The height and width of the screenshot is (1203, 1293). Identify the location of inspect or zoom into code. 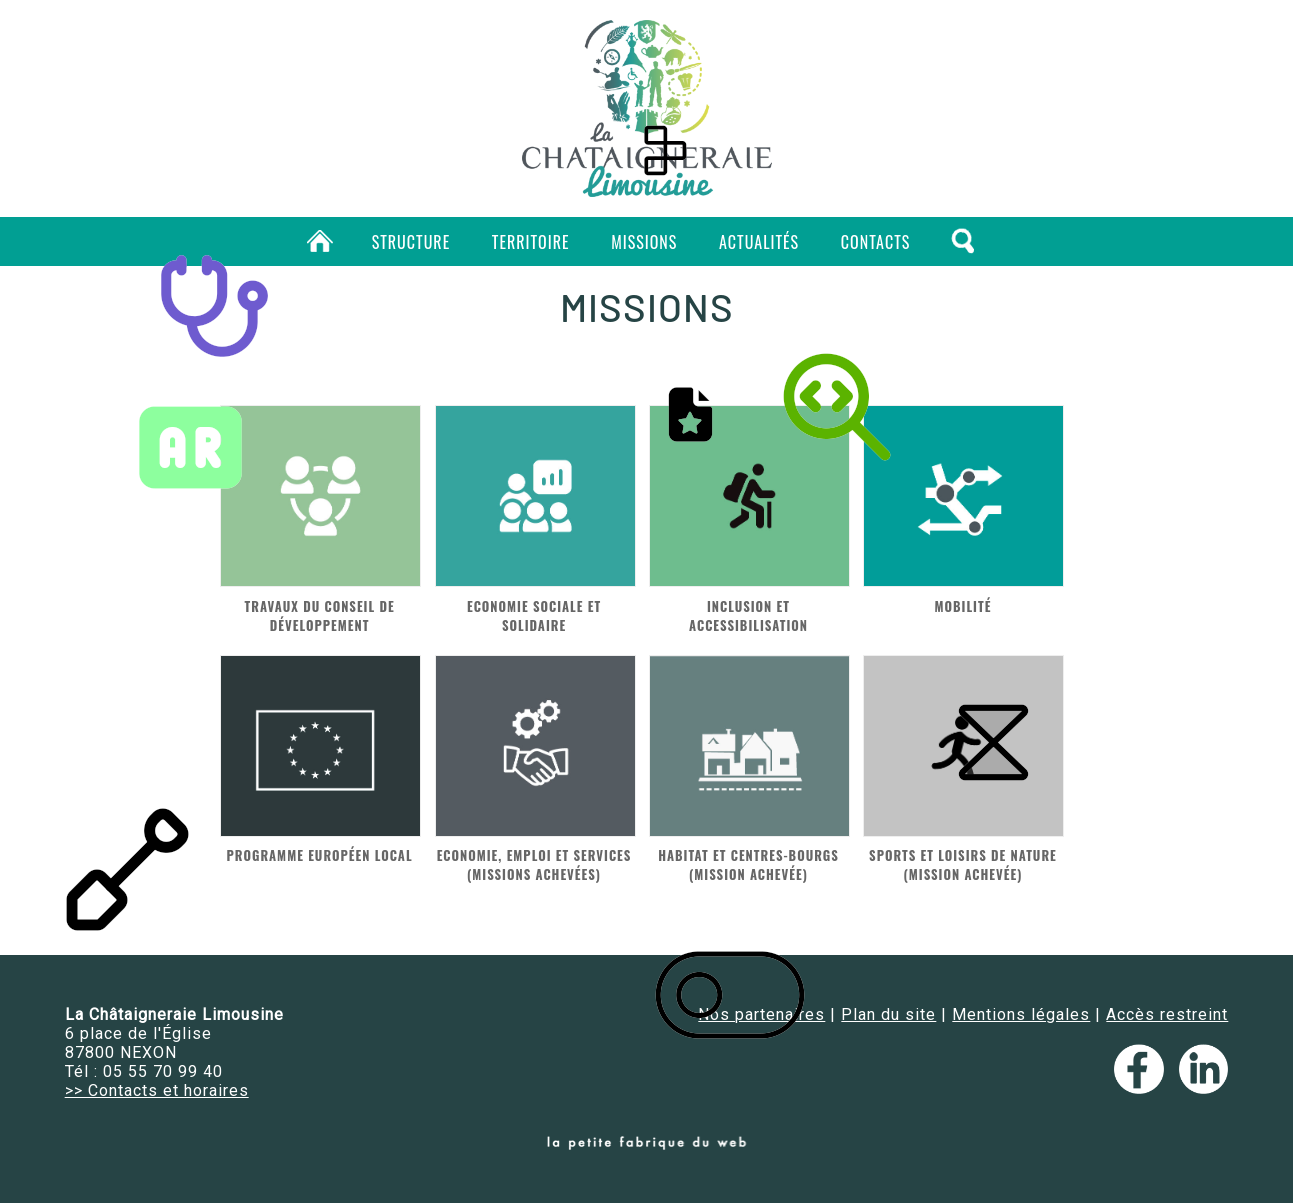
(837, 407).